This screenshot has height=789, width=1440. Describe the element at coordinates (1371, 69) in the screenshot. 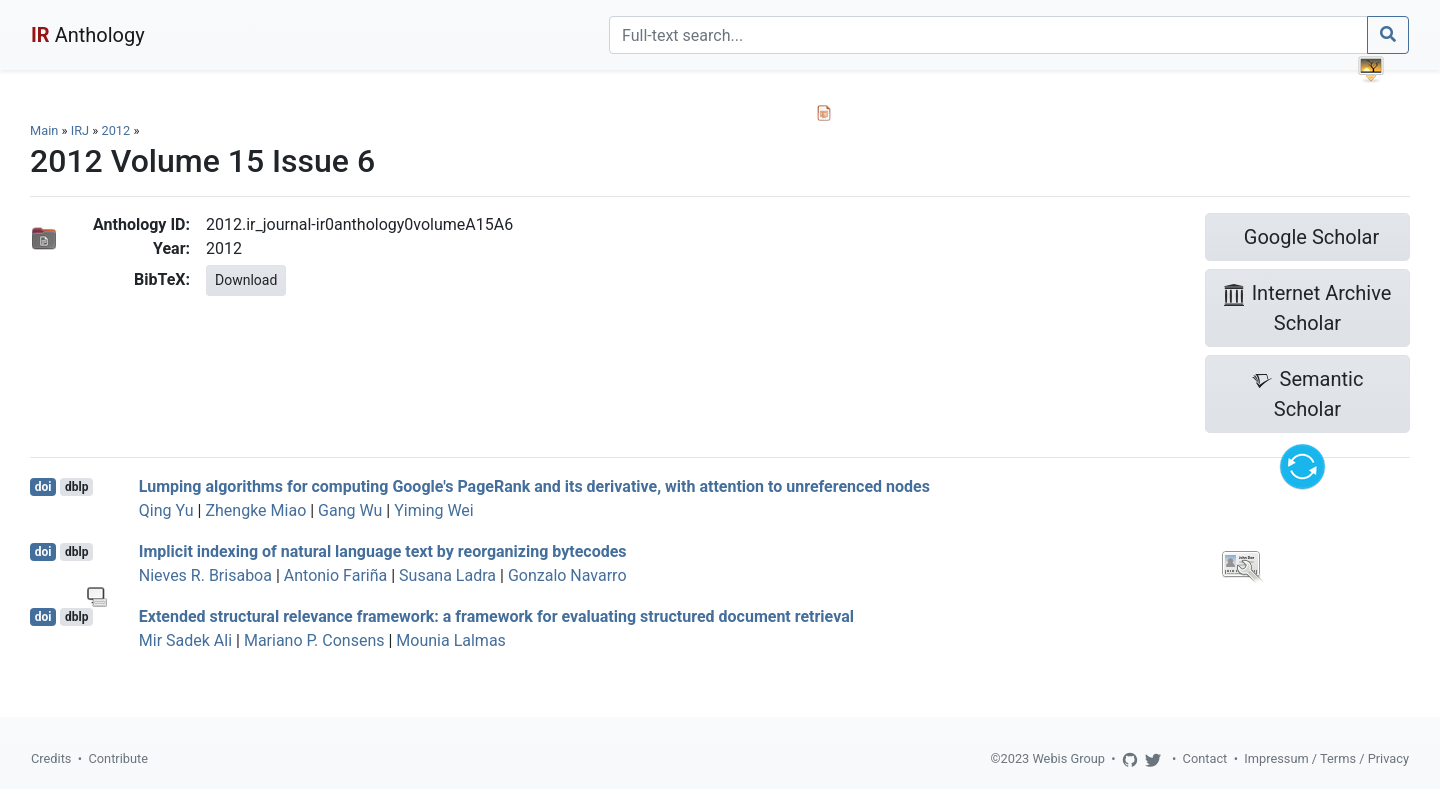

I see `insert an image into the document` at that location.